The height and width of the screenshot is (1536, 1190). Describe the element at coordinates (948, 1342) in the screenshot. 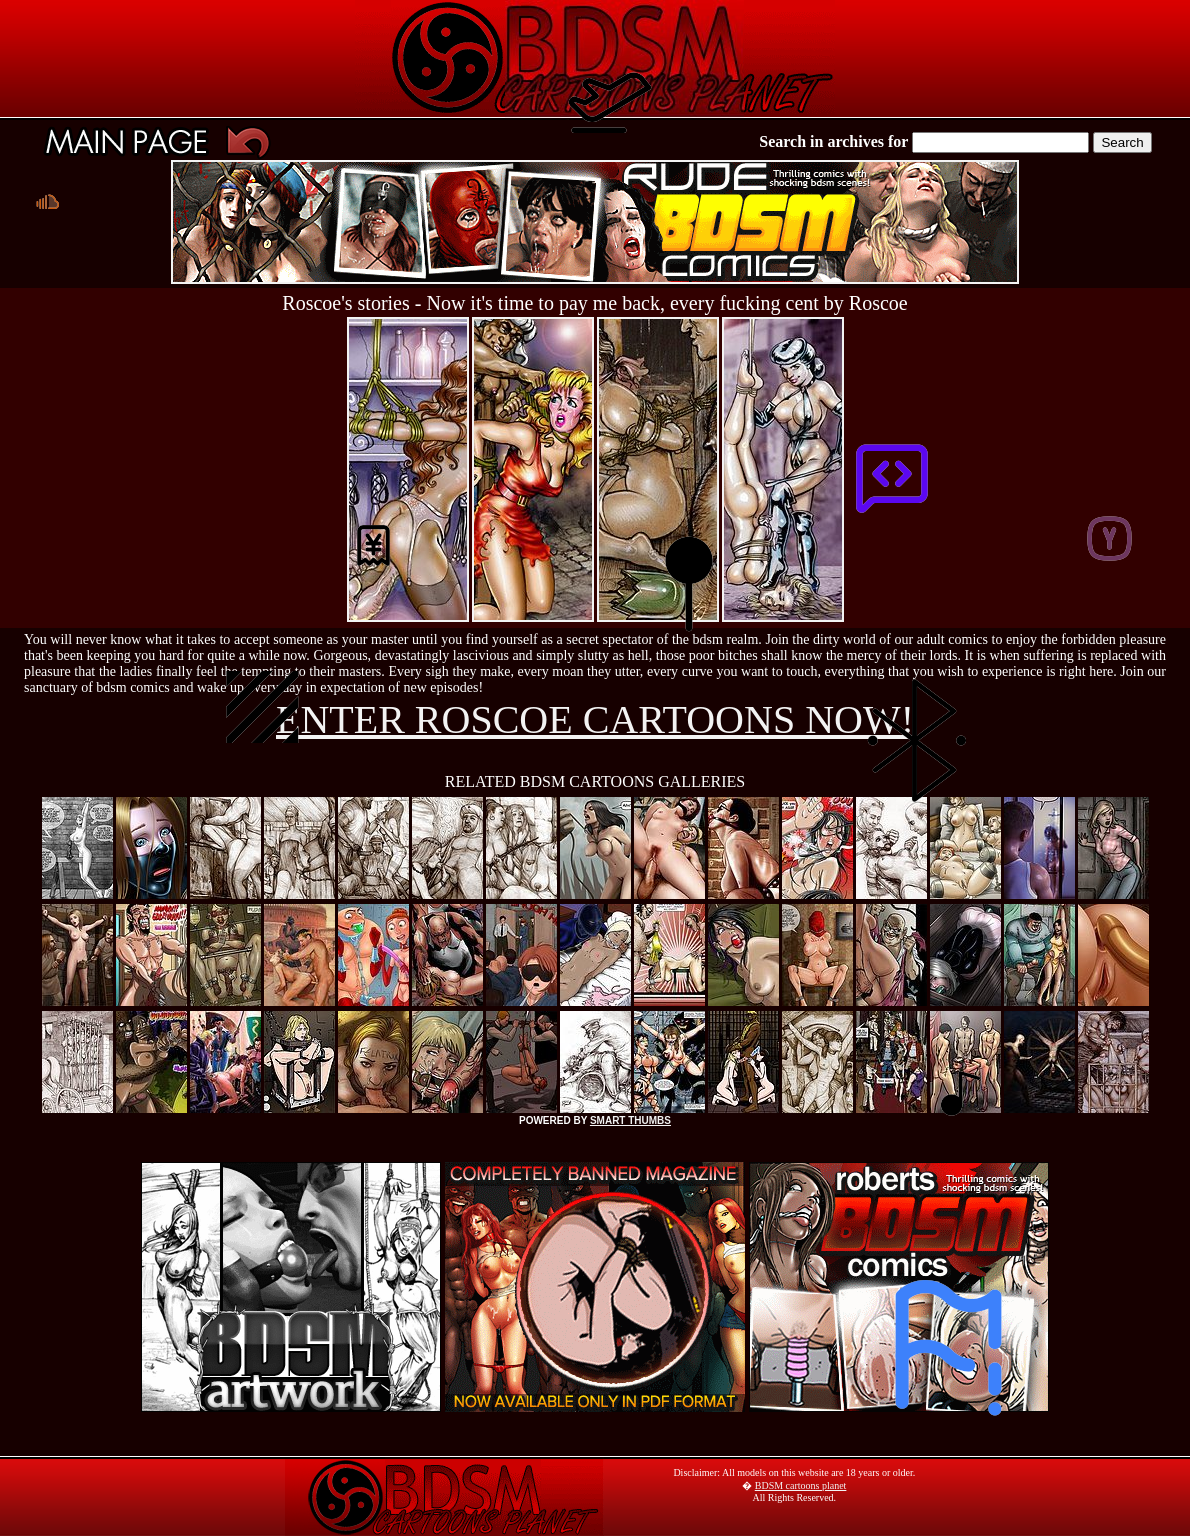

I see `report or flag content with an urgent issue` at that location.